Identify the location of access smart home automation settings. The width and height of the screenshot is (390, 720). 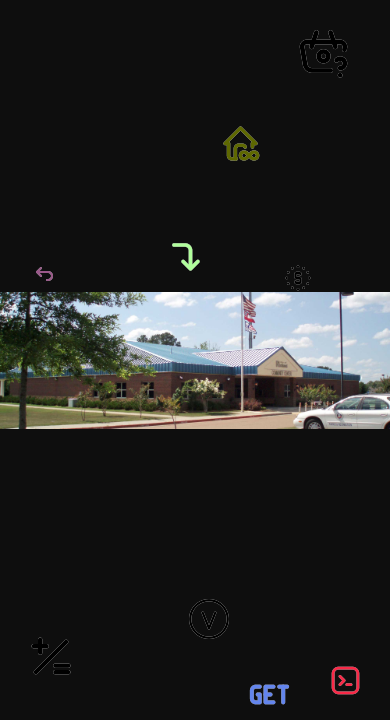
(240, 143).